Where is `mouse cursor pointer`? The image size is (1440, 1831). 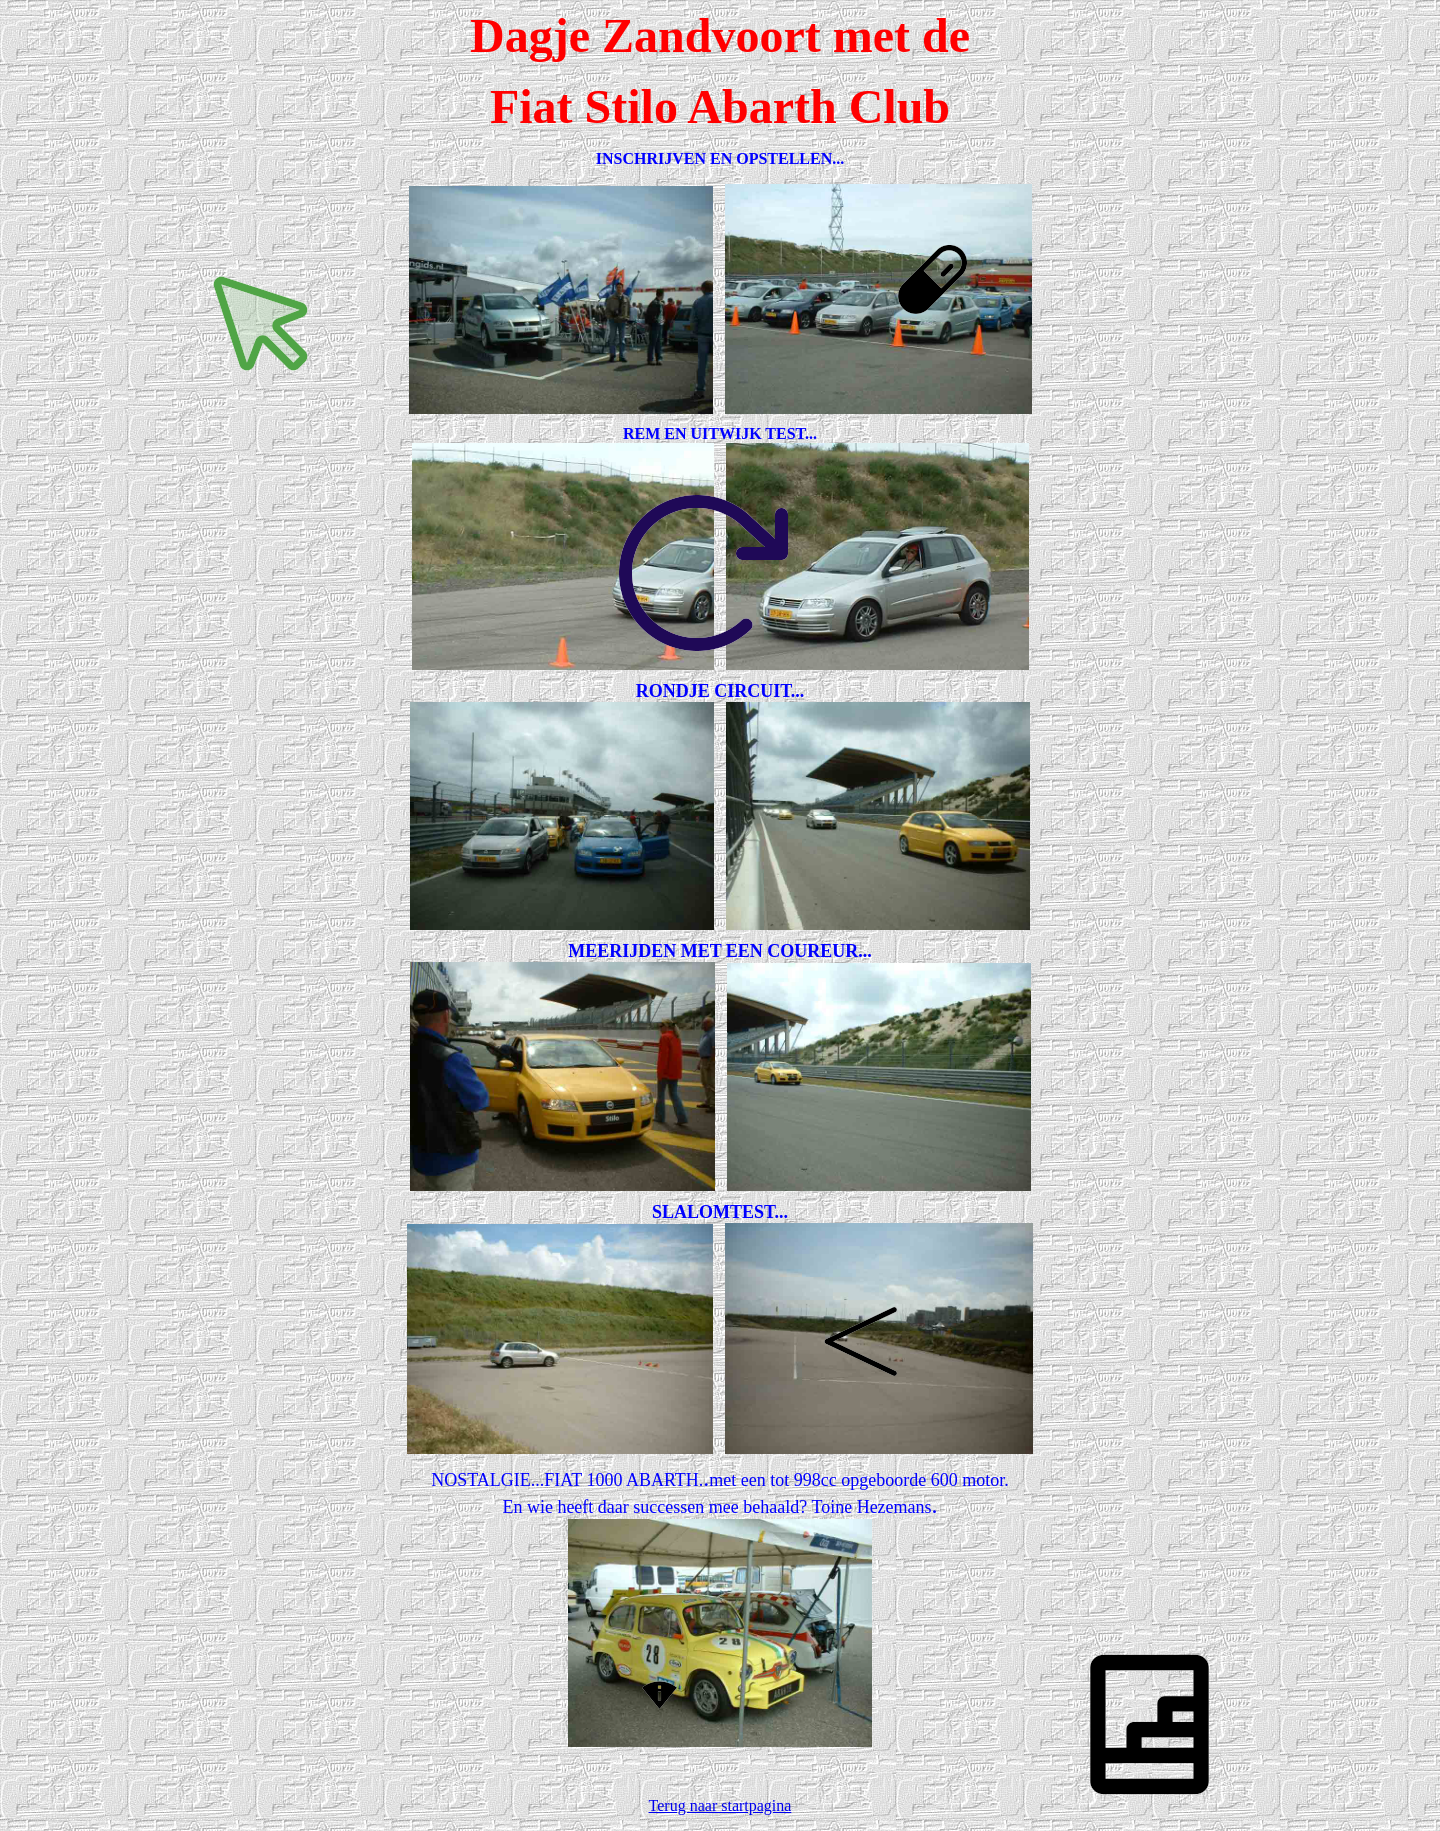 mouse cursor pointer is located at coordinates (260, 323).